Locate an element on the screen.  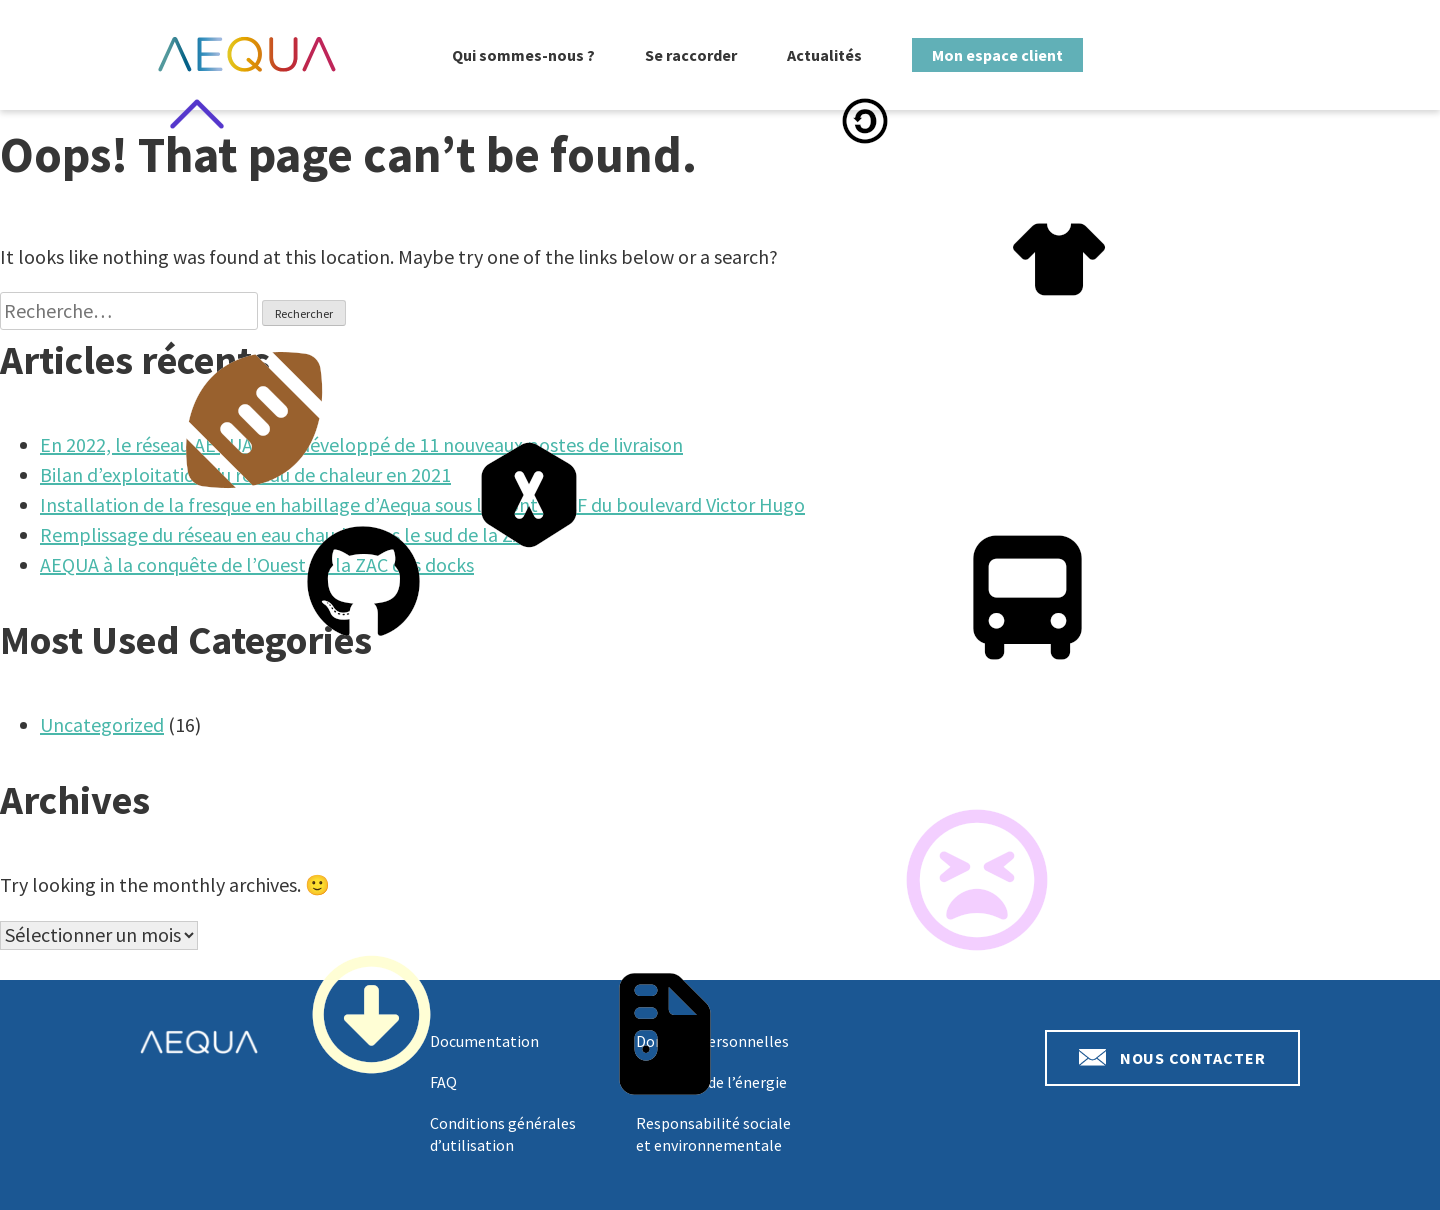
view bus or public transit options is located at coordinates (1027, 597).